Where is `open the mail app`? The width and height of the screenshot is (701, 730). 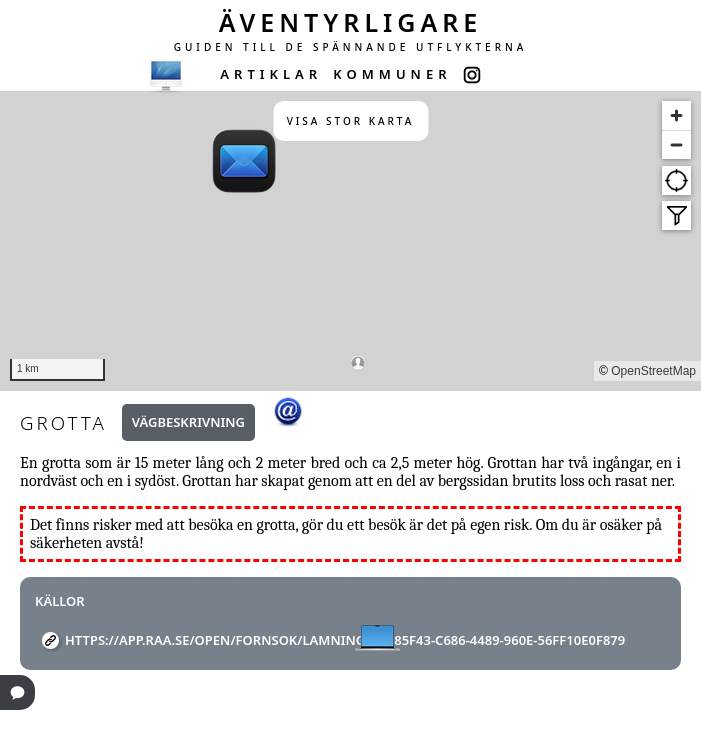 open the mail app is located at coordinates (244, 161).